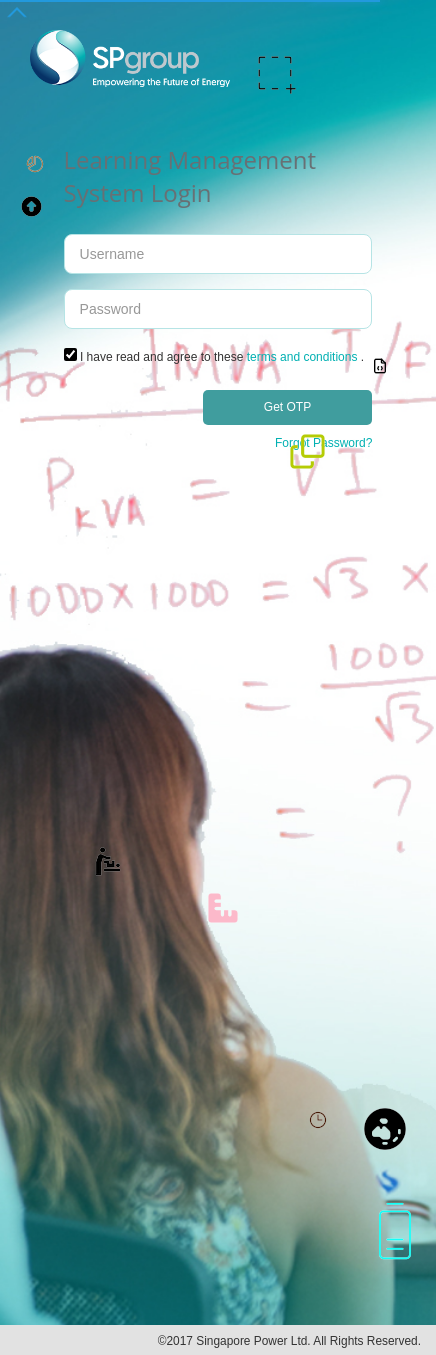 Image resolution: width=436 pixels, height=1355 pixels. I want to click on duplicate or copy this item, so click(307, 451).